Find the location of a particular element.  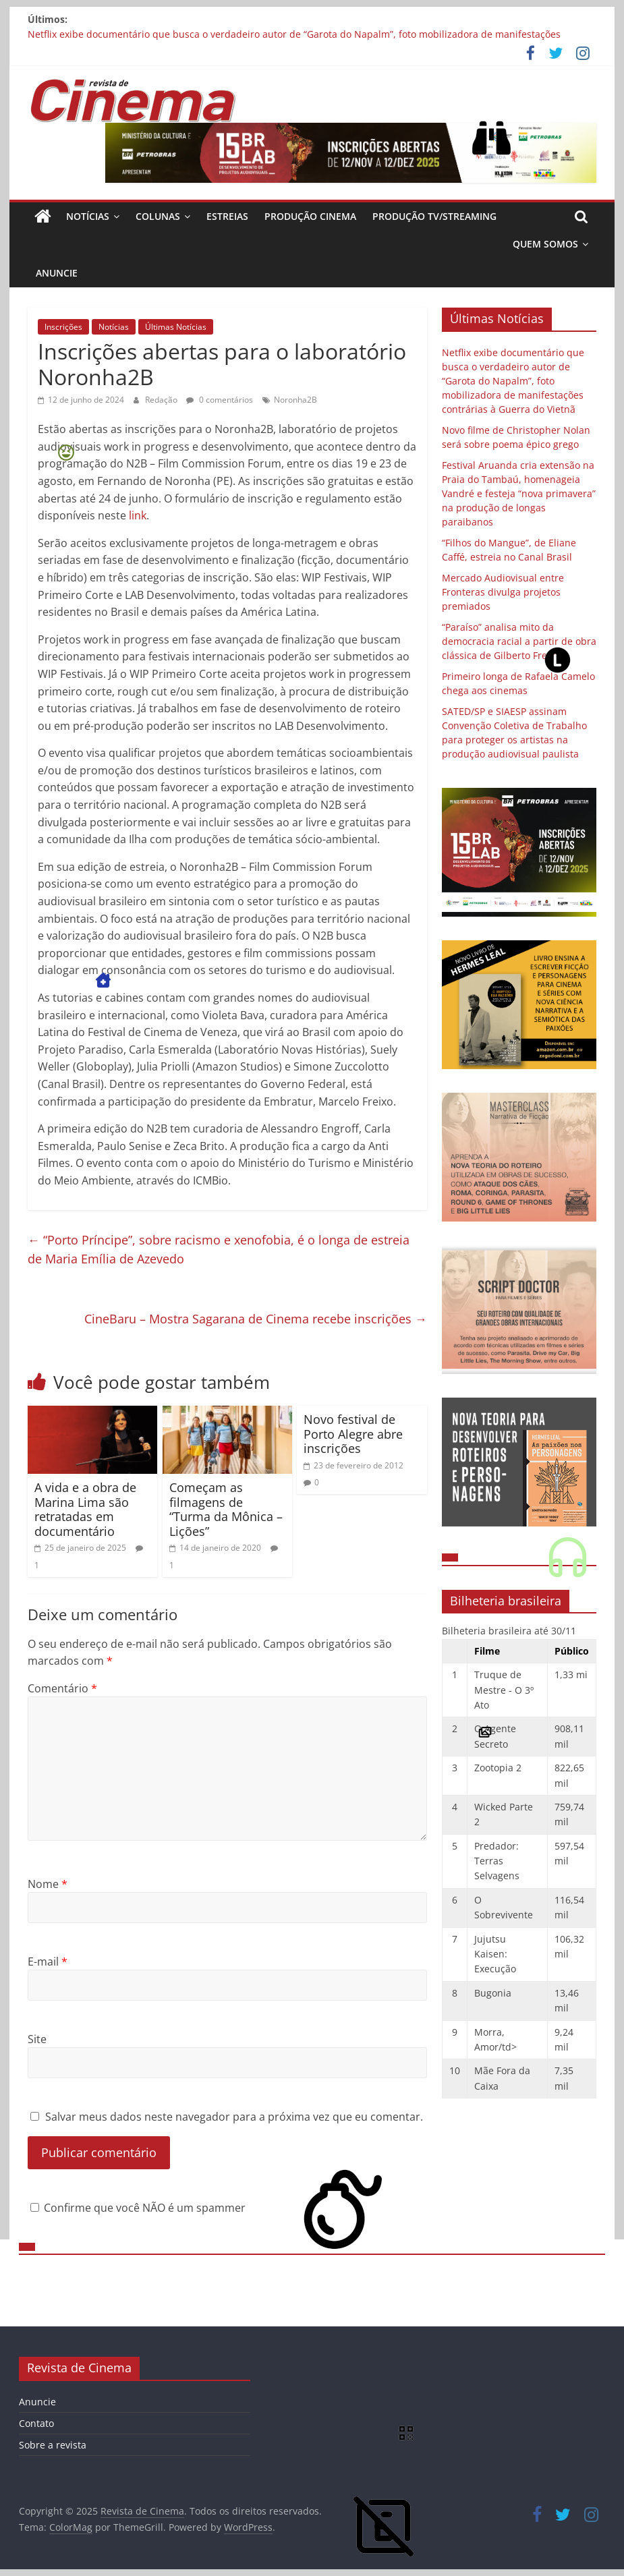

react with a laughing emoji is located at coordinates (66, 453).